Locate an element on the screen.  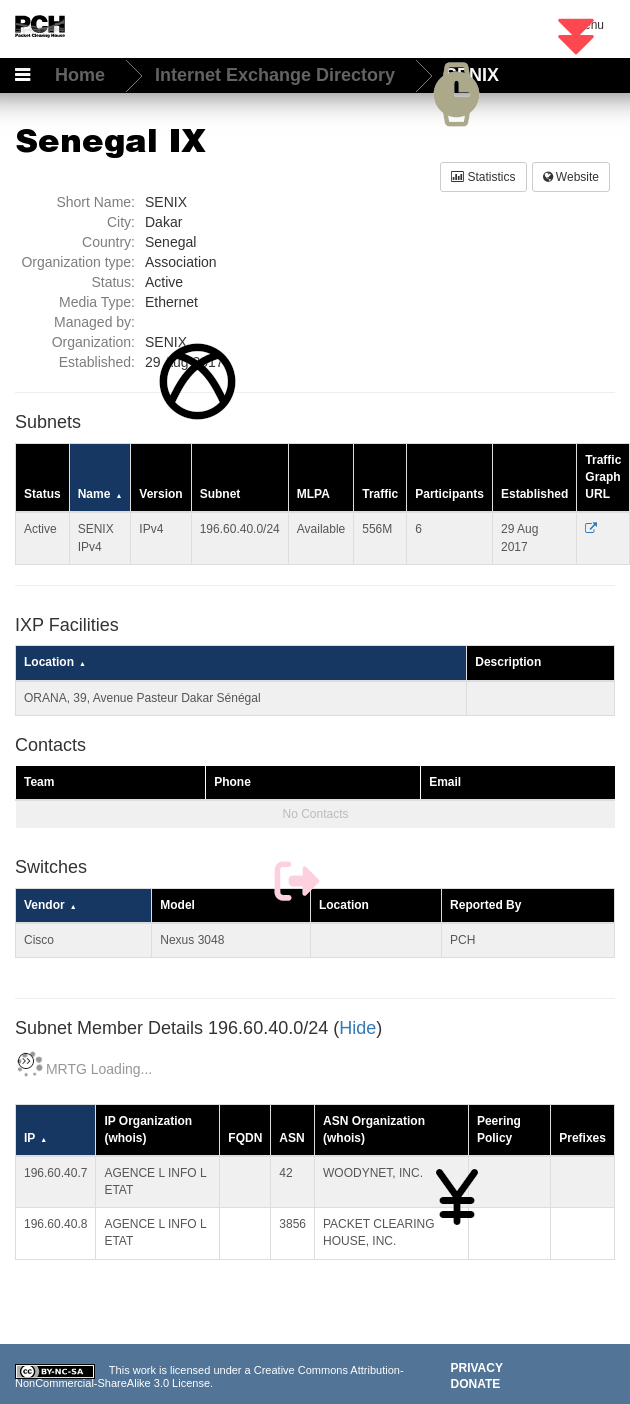
view time or clock settings is located at coordinates (456, 94).